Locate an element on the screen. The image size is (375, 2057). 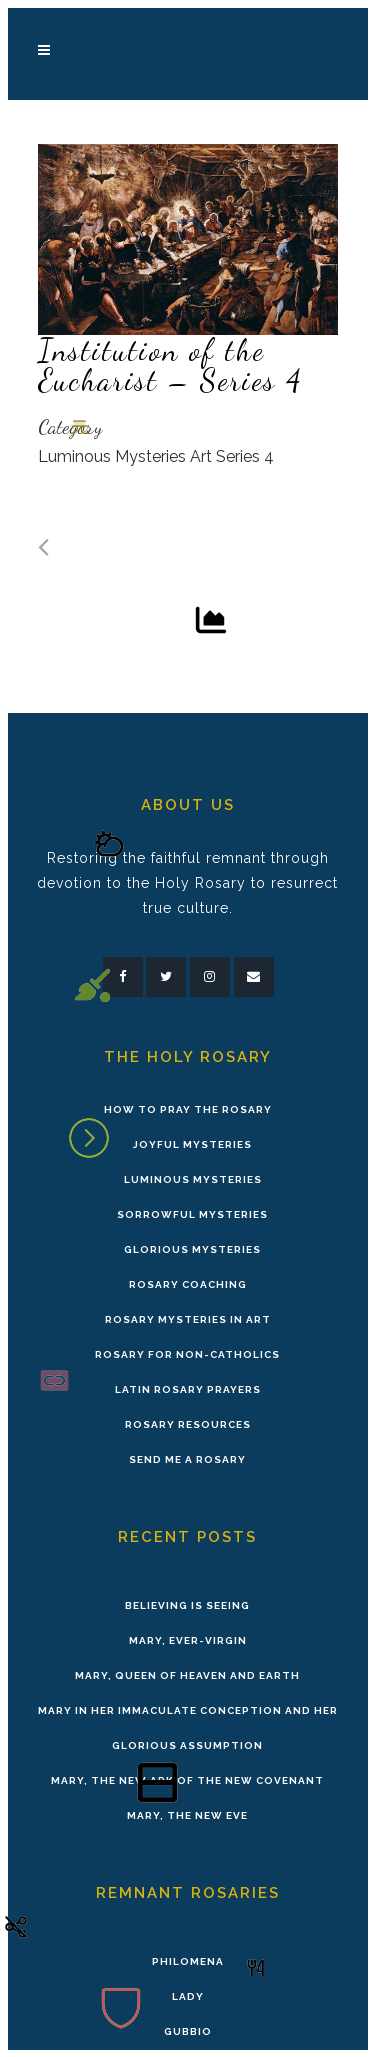
sharing is disabled or unavailable is located at coordinates (16, 1927).